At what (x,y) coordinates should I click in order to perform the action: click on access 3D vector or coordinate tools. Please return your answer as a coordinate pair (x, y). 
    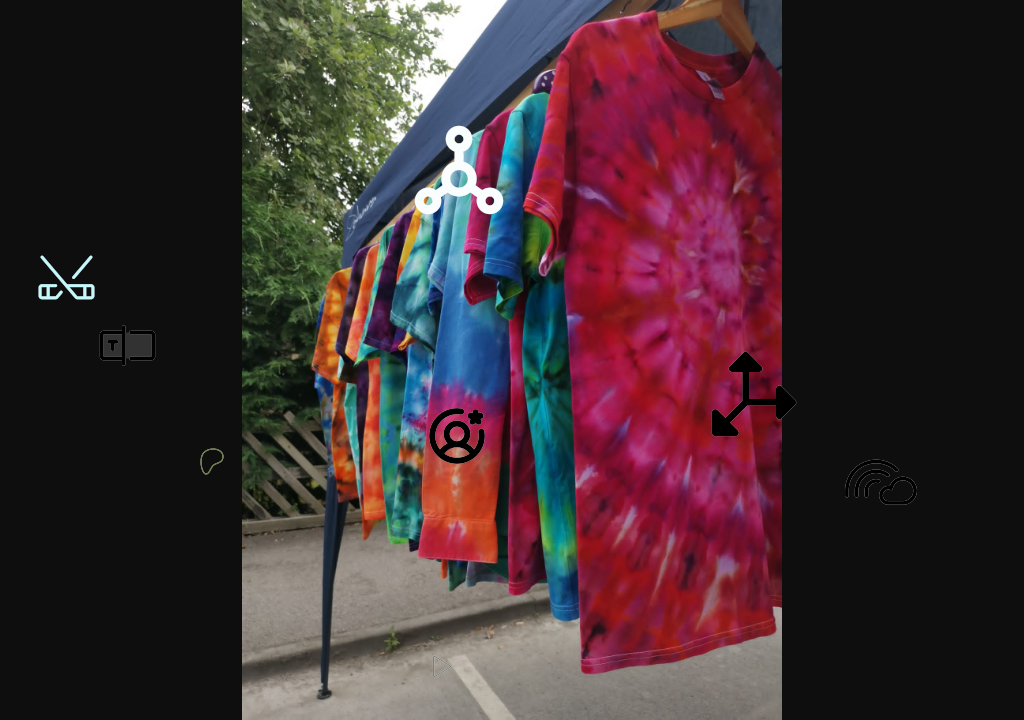
    Looking at the image, I should click on (749, 399).